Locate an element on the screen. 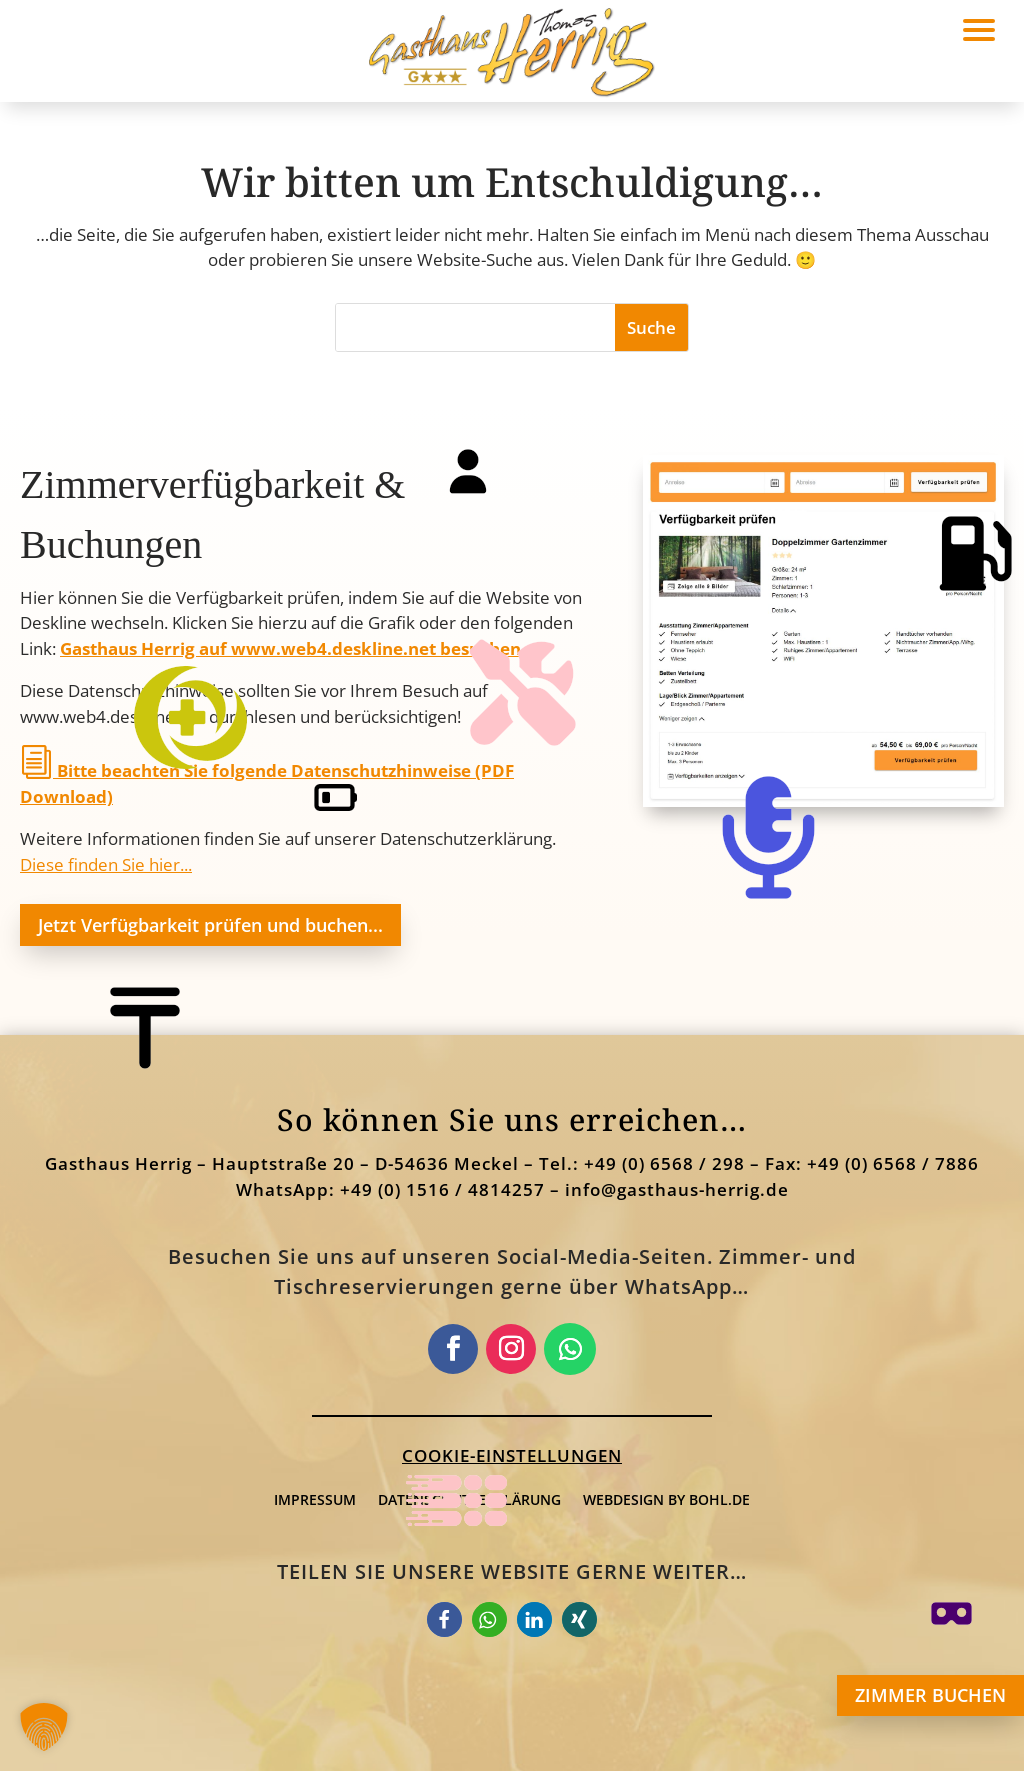 The image size is (1024, 1771). find nearby gas stations is located at coordinates (974, 553).